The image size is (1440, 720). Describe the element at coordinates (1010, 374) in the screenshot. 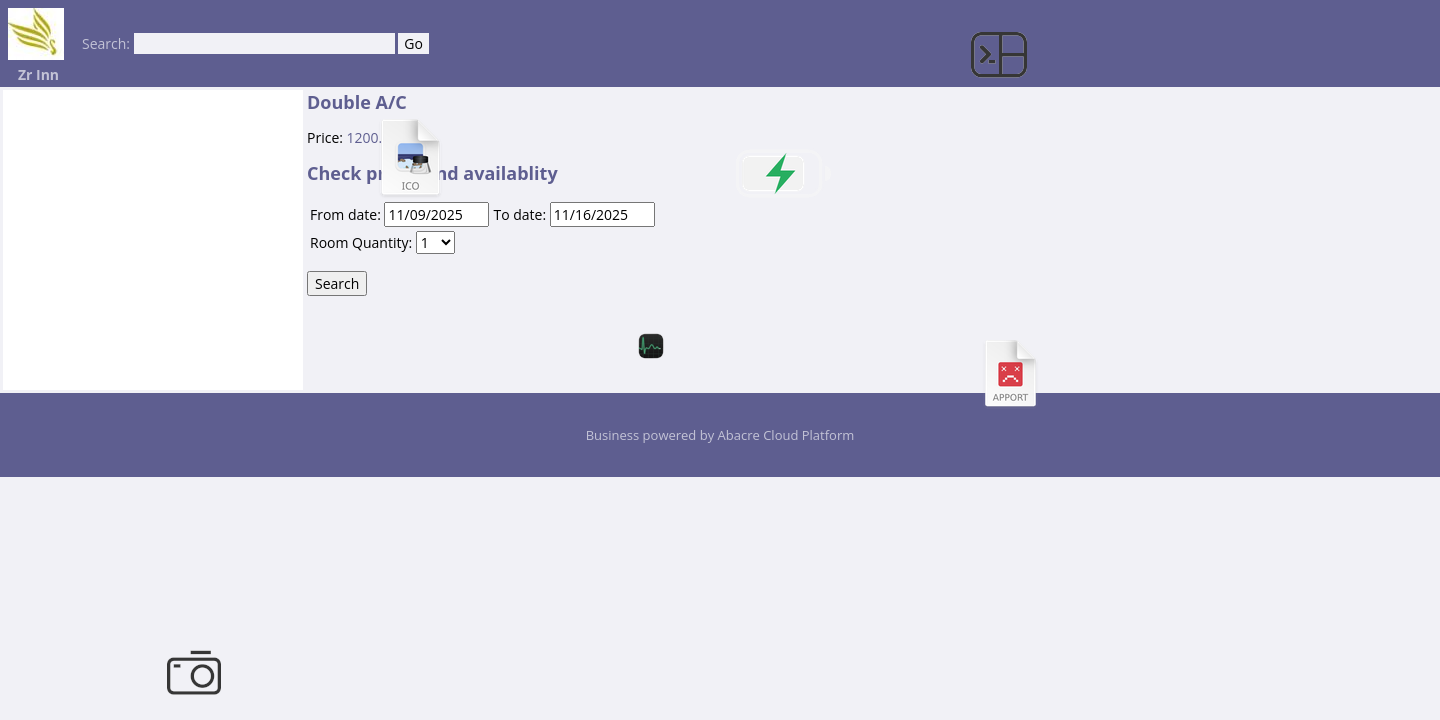

I see `apport crash report file` at that location.